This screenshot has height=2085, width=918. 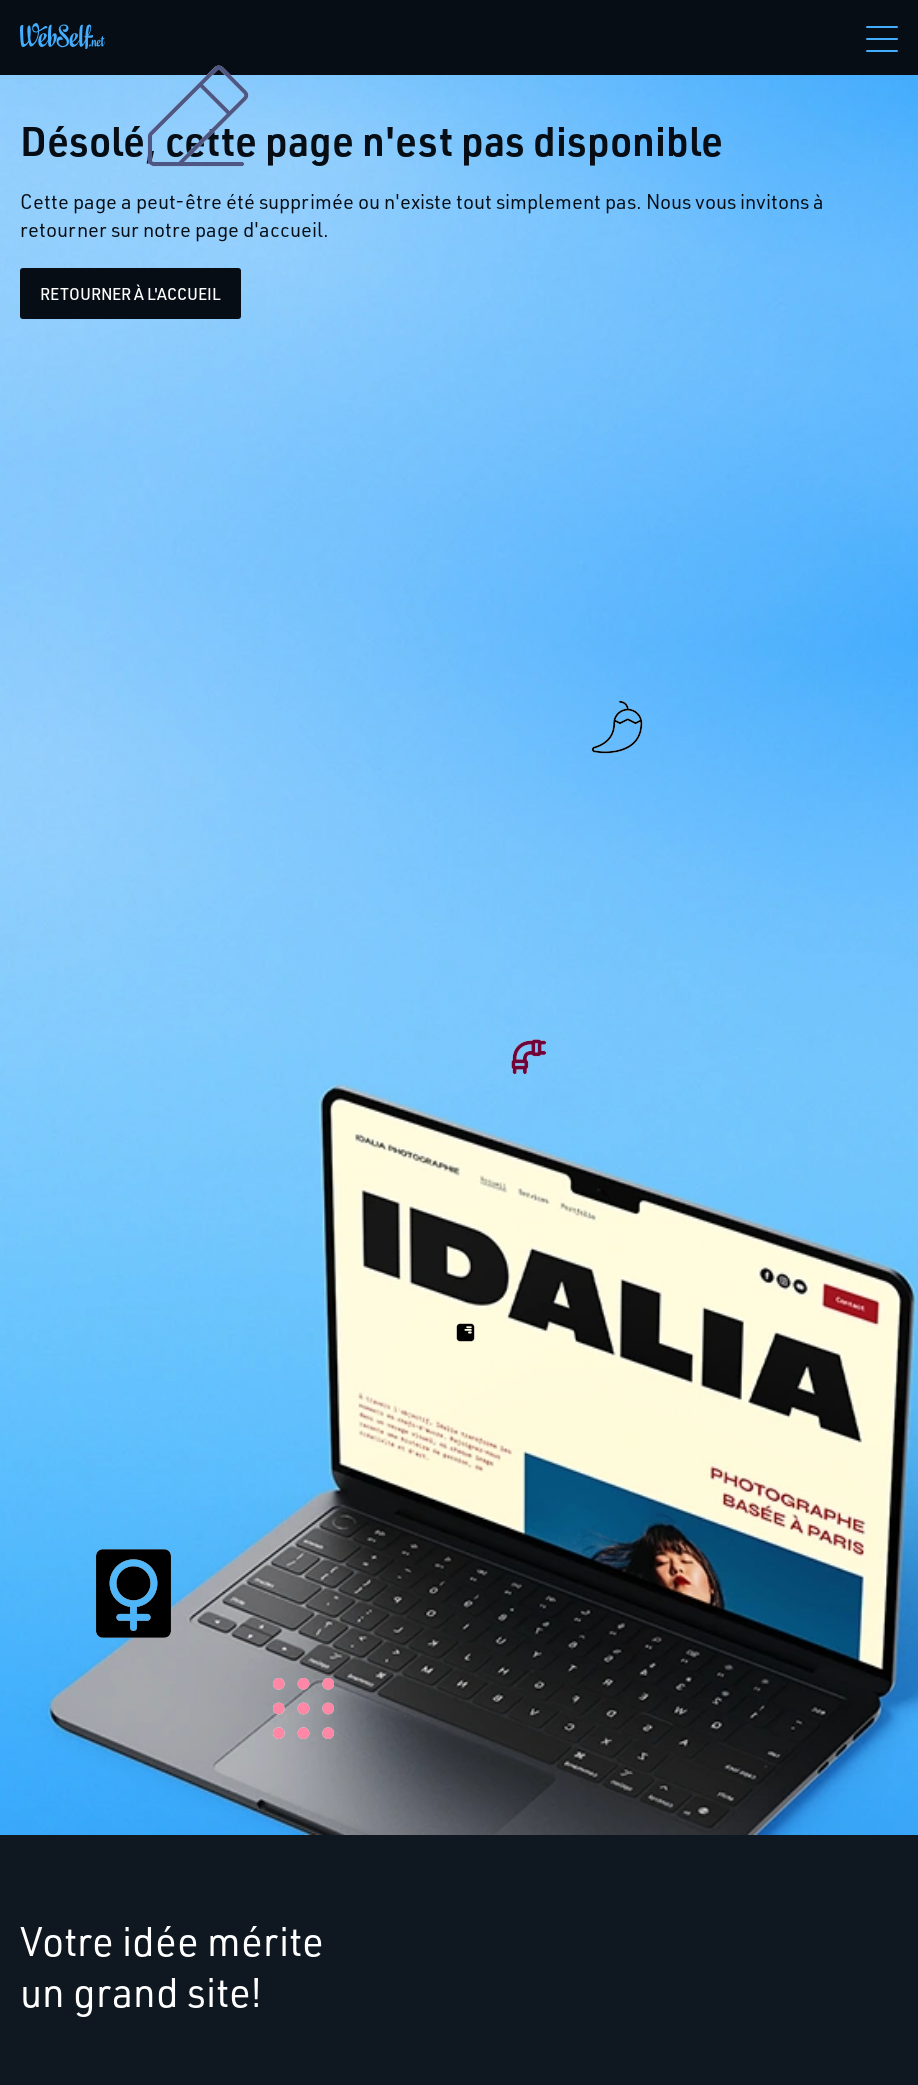 I want to click on plumbing or pipe-related settings, so click(x=527, y=1055).